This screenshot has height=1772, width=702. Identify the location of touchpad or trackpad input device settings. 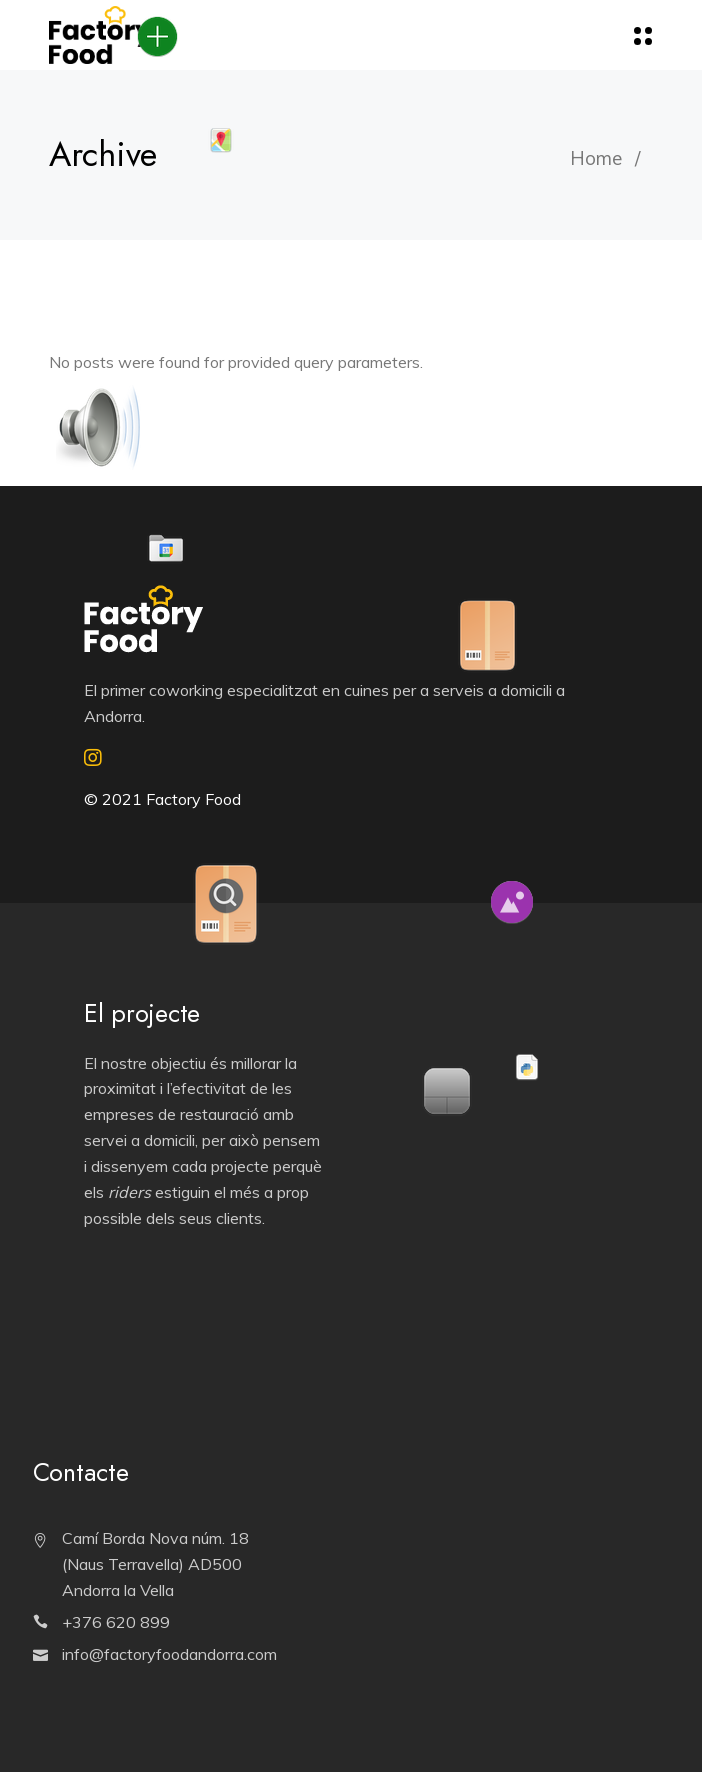
(447, 1091).